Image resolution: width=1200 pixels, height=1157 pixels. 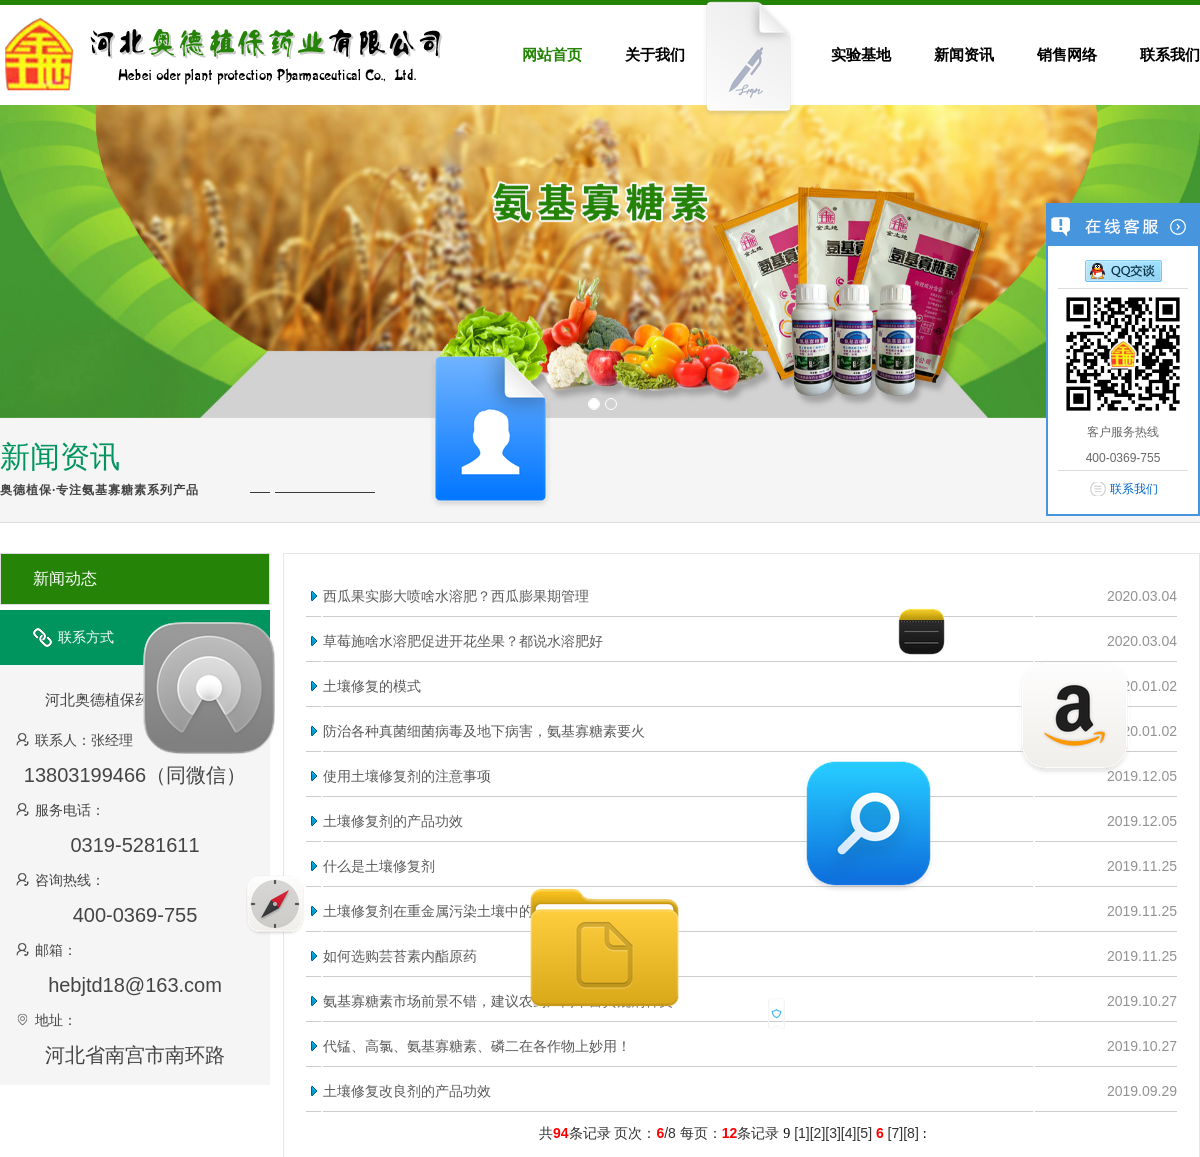 I want to click on open the Amazon shopping app, so click(x=1074, y=715).